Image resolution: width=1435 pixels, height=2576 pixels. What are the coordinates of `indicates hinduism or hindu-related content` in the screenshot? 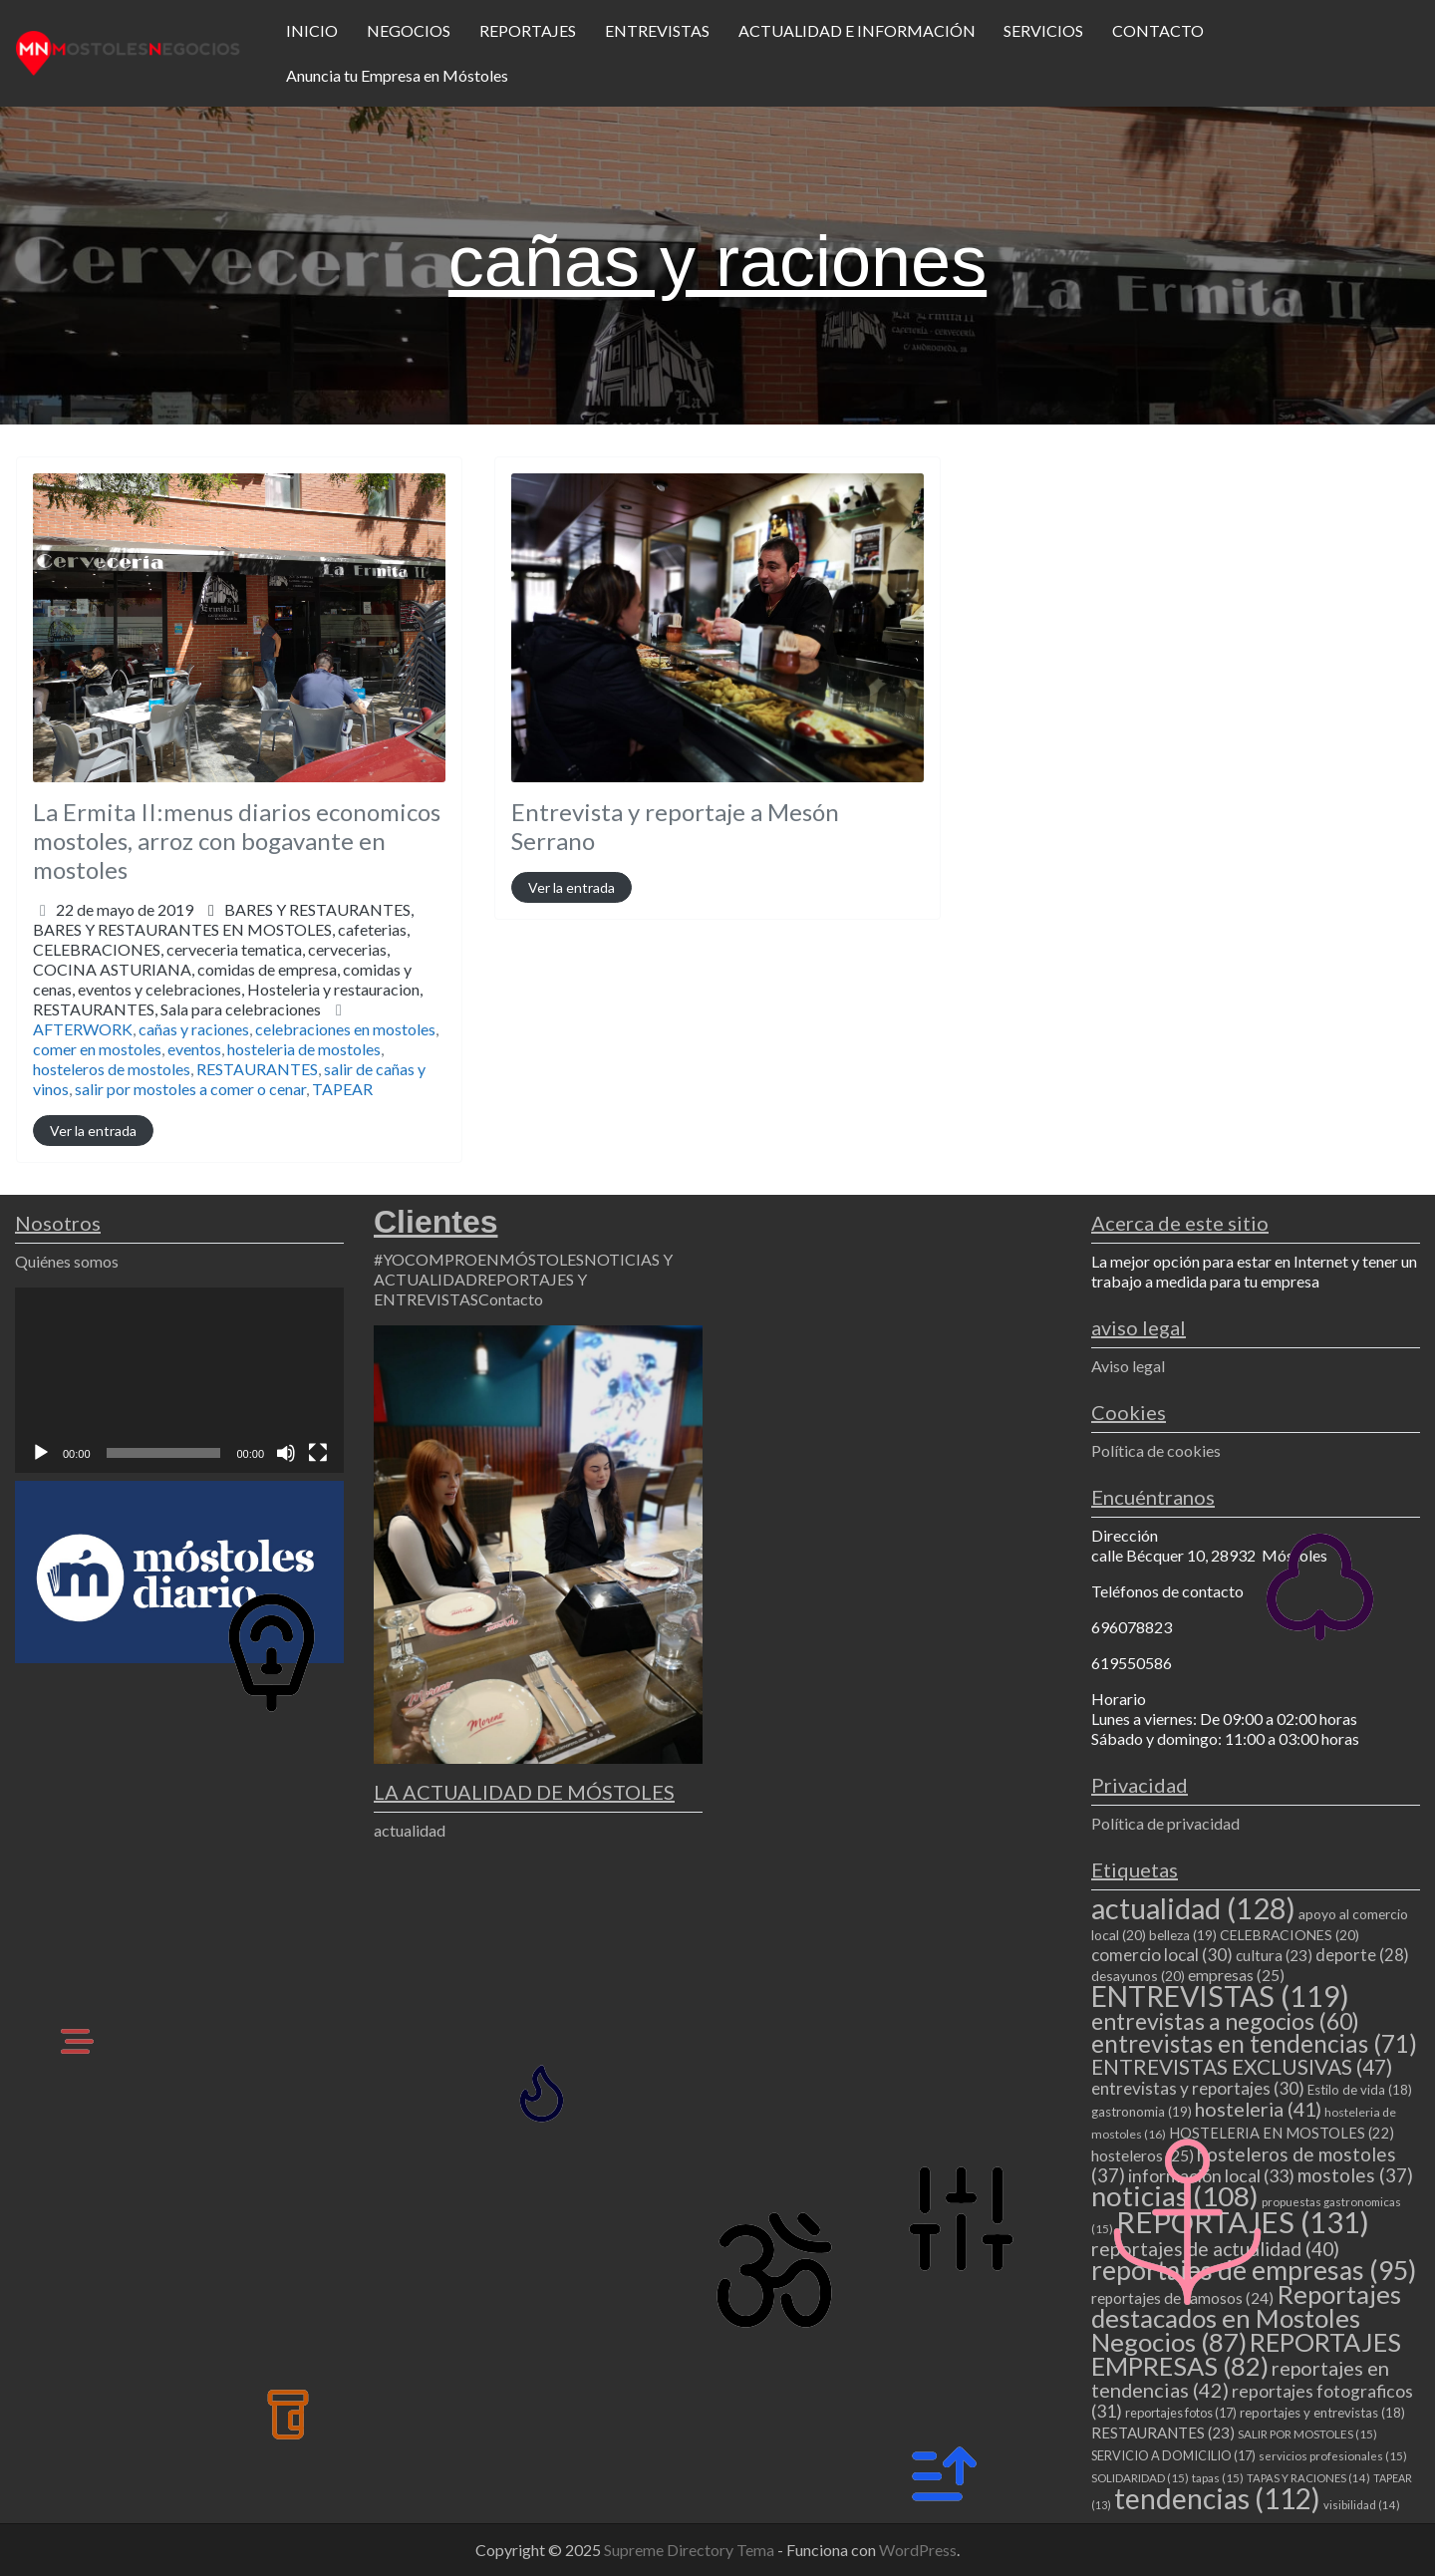 It's located at (774, 2270).